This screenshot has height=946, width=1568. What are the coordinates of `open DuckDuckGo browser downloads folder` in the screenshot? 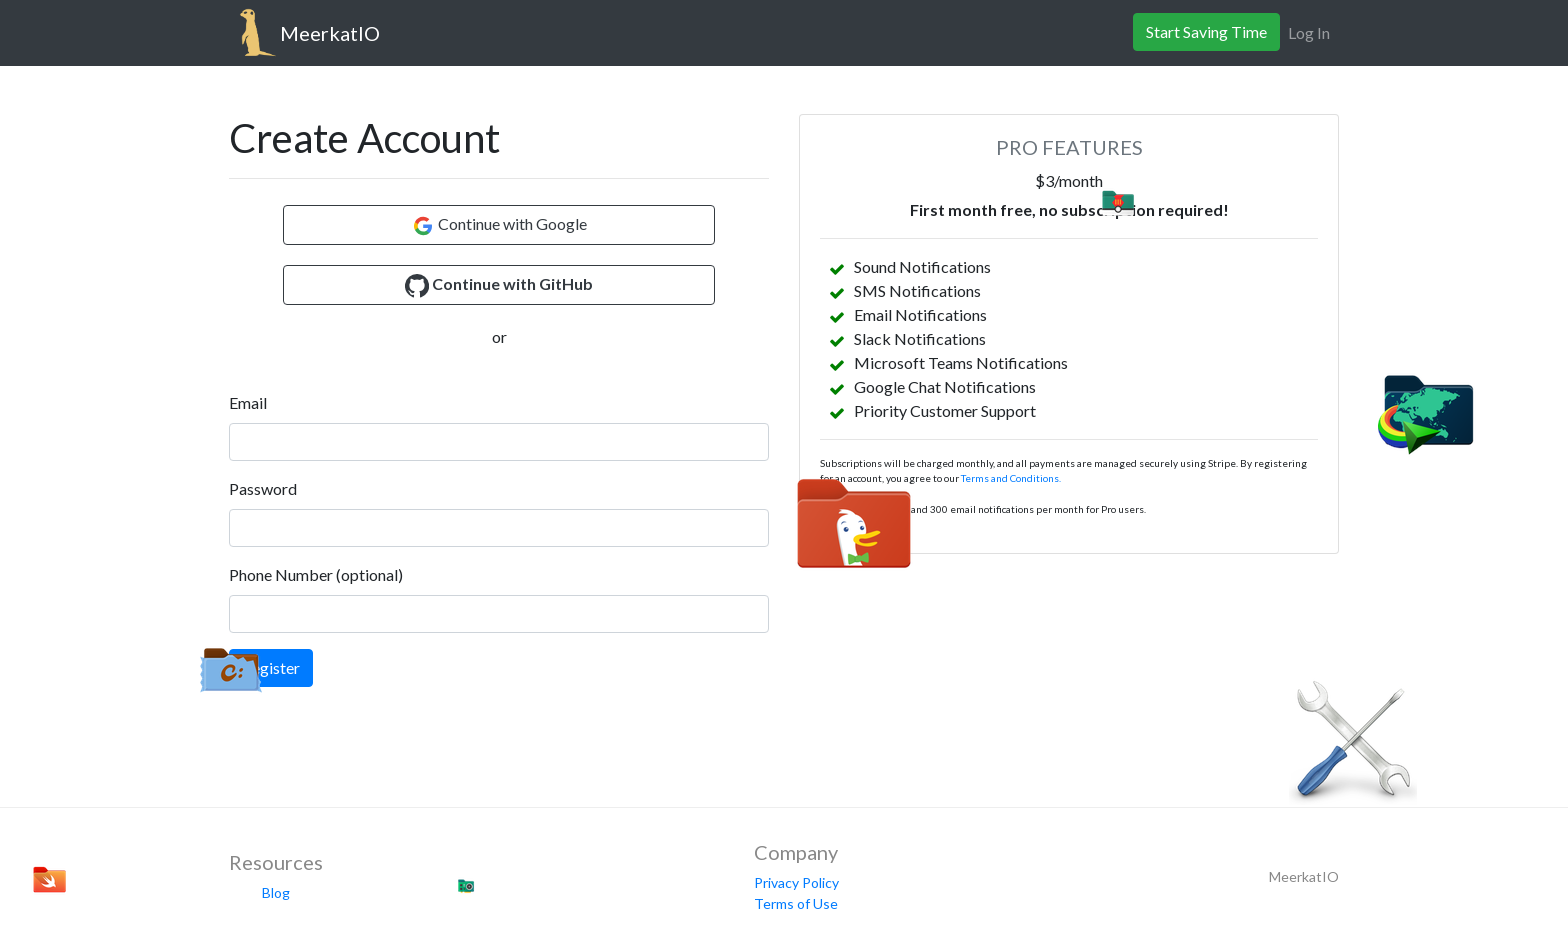 It's located at (853, 526).